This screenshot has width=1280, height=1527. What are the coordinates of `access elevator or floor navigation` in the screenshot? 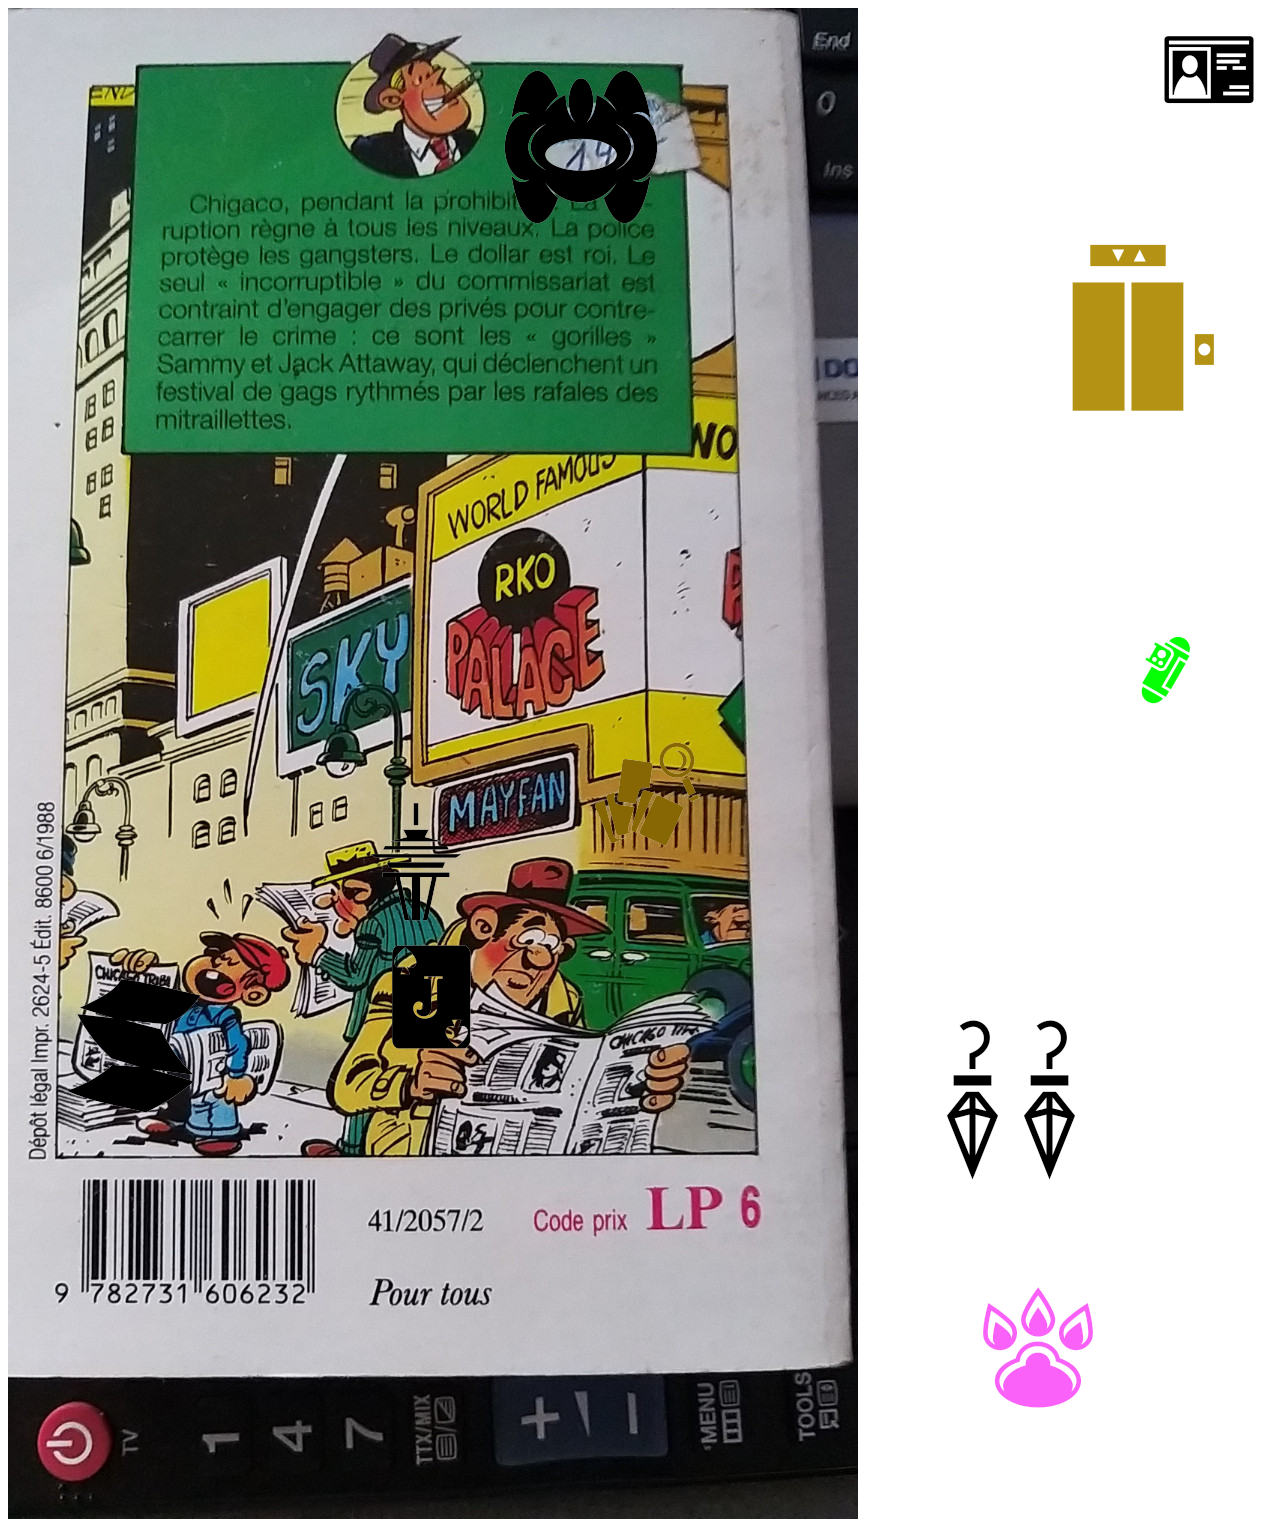 It's located at (1128, 326).